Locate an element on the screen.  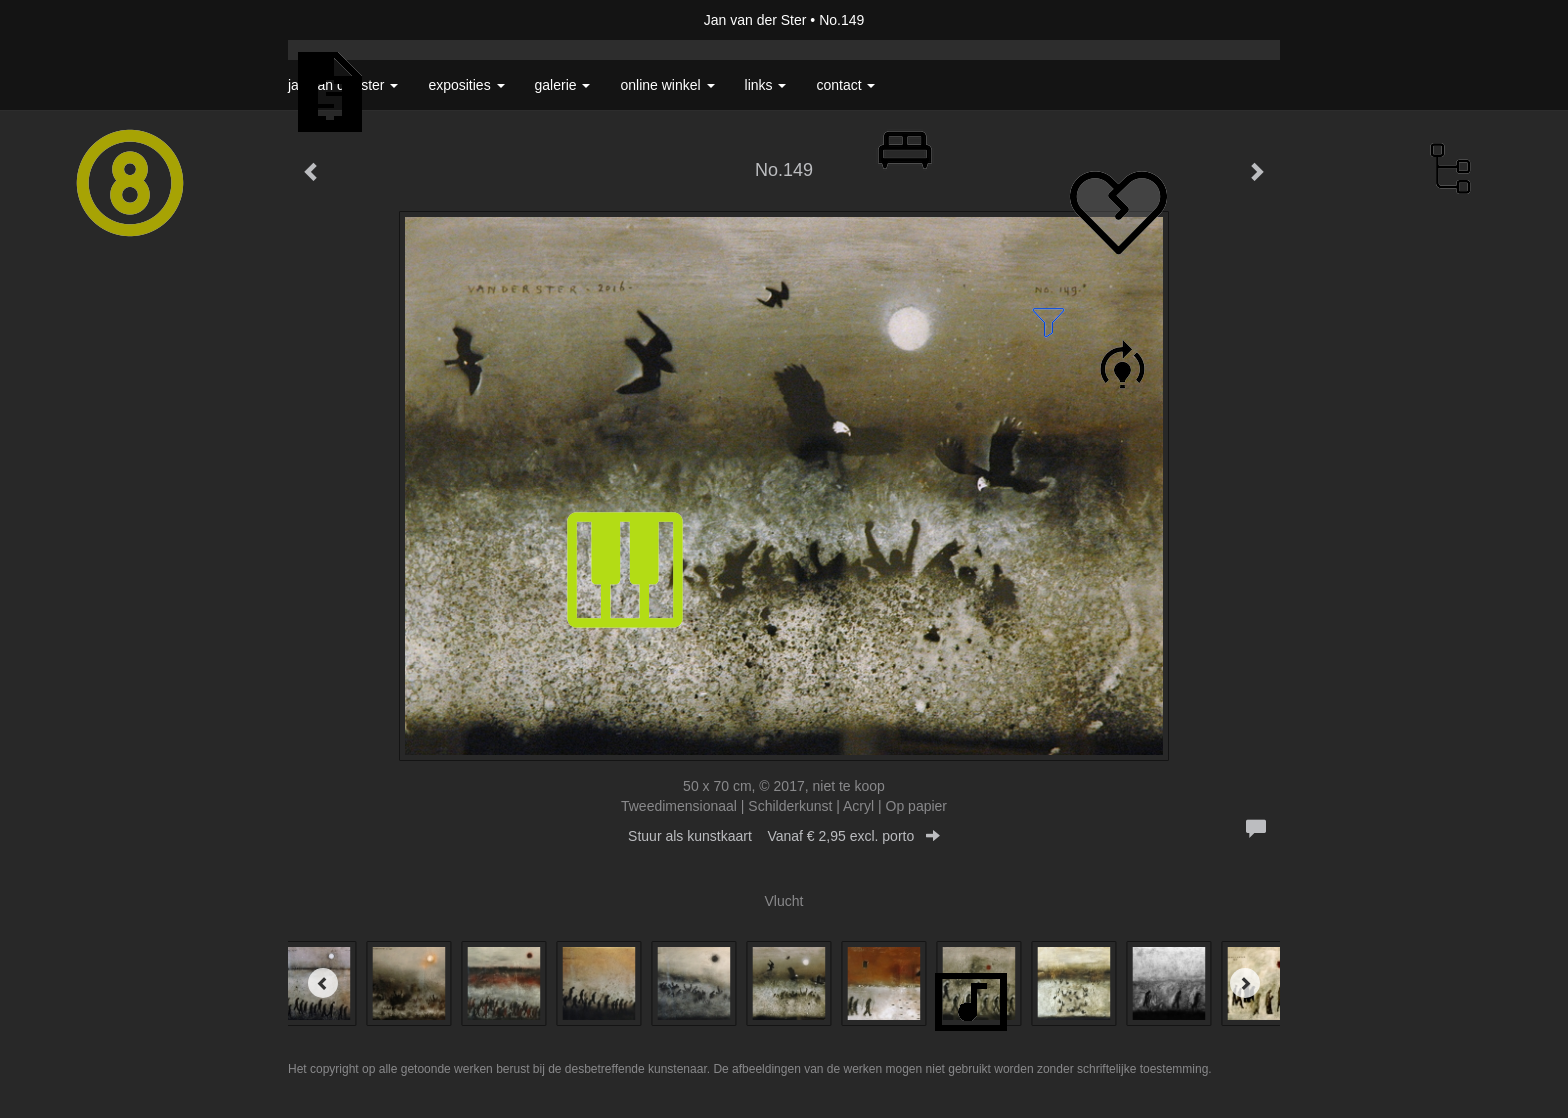
open music or piano app is located at coordinates (625, 570).